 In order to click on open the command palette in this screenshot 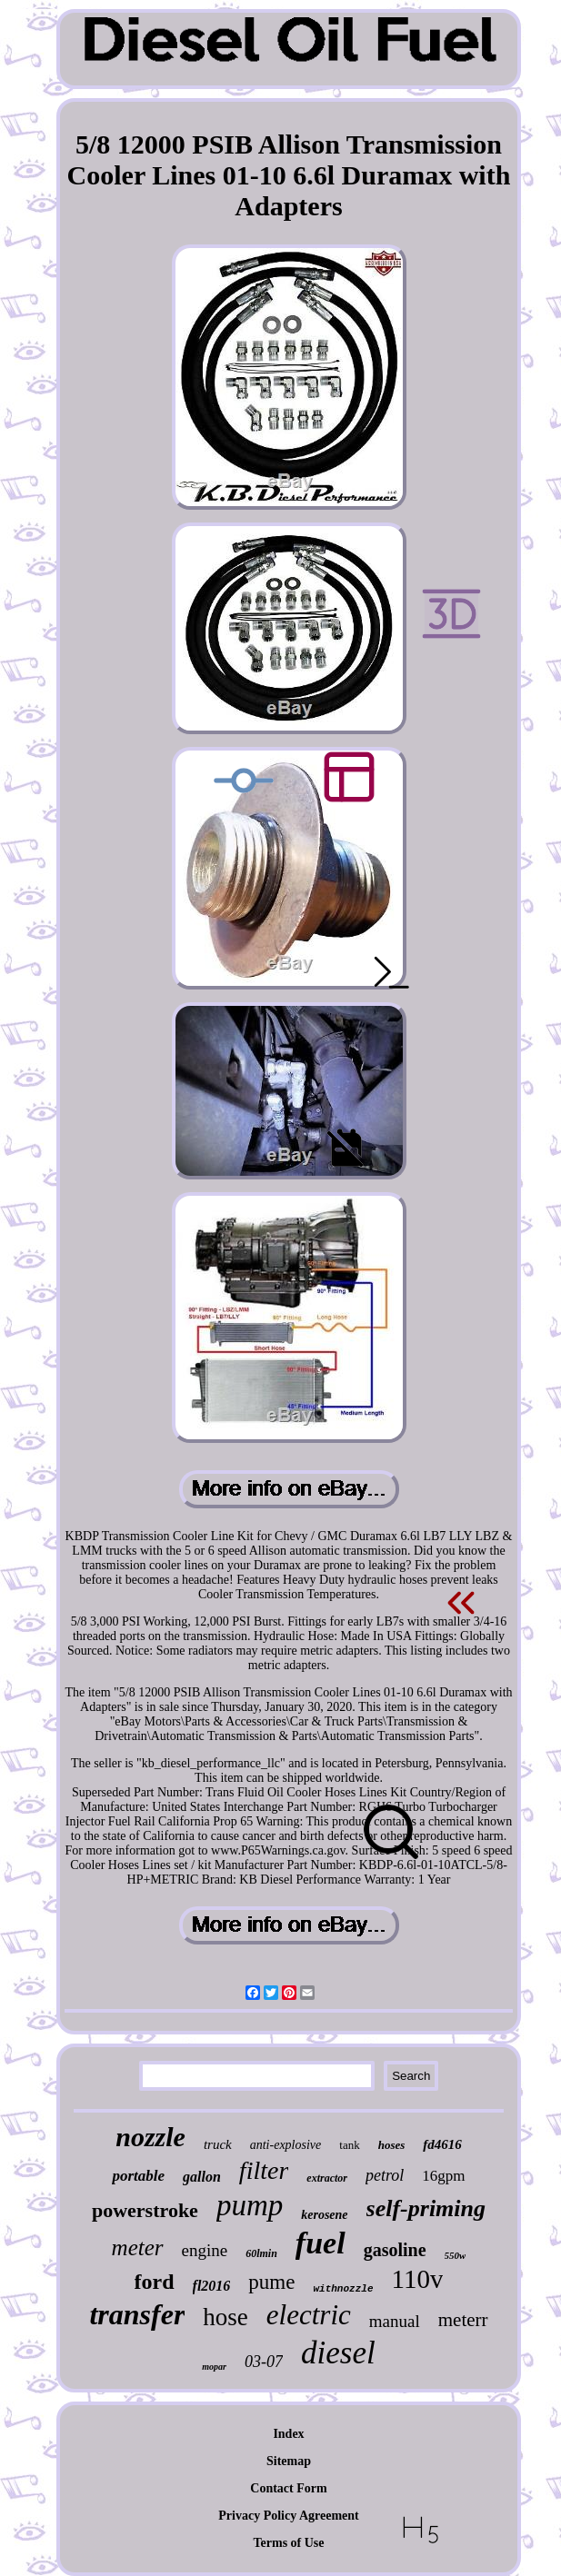, I will do `click(391, 971)`.